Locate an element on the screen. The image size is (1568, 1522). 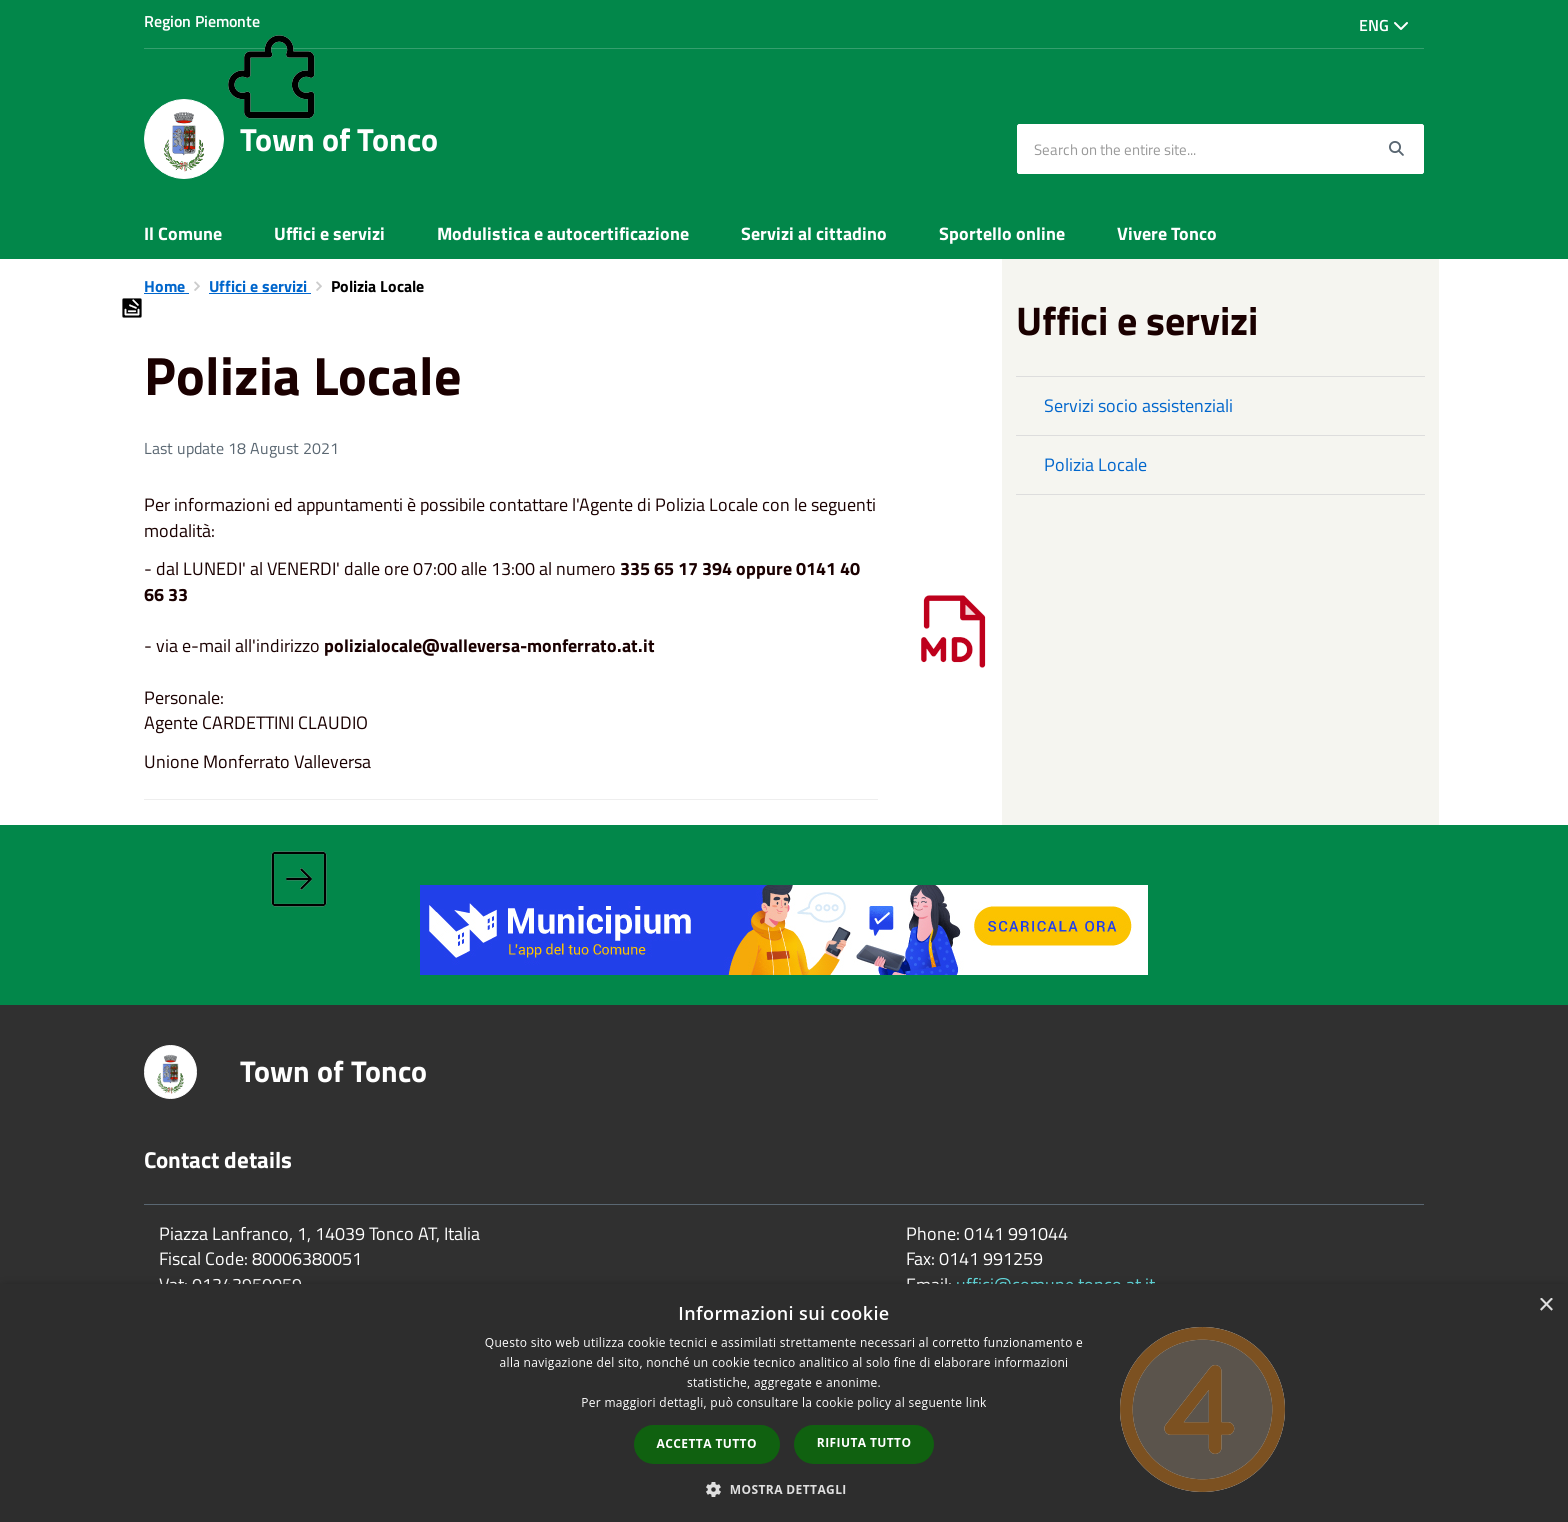
markdown file type indicator is located at coordinates (954, 631).